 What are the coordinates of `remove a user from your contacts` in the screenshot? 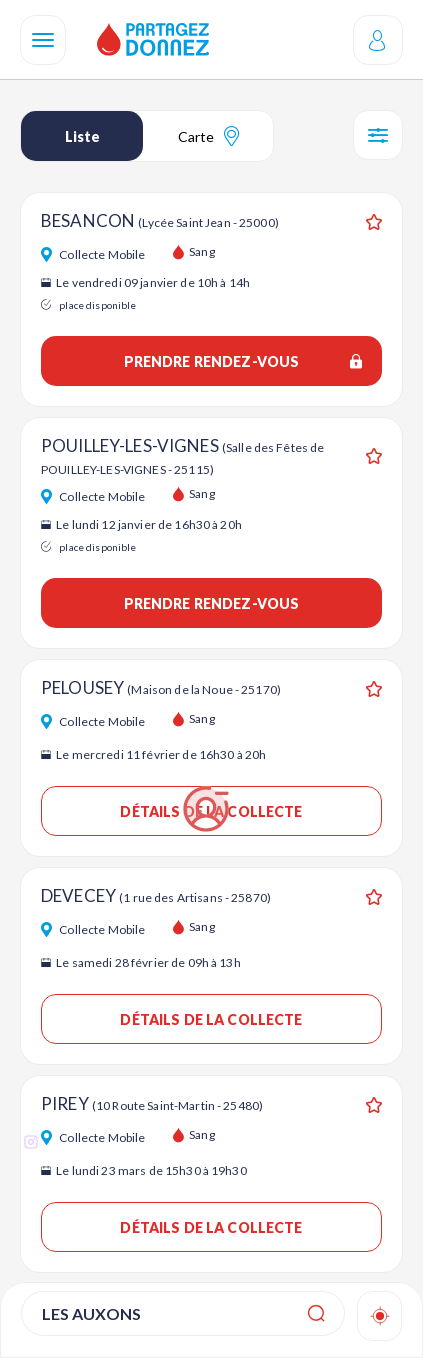 It's located at (206, 809).